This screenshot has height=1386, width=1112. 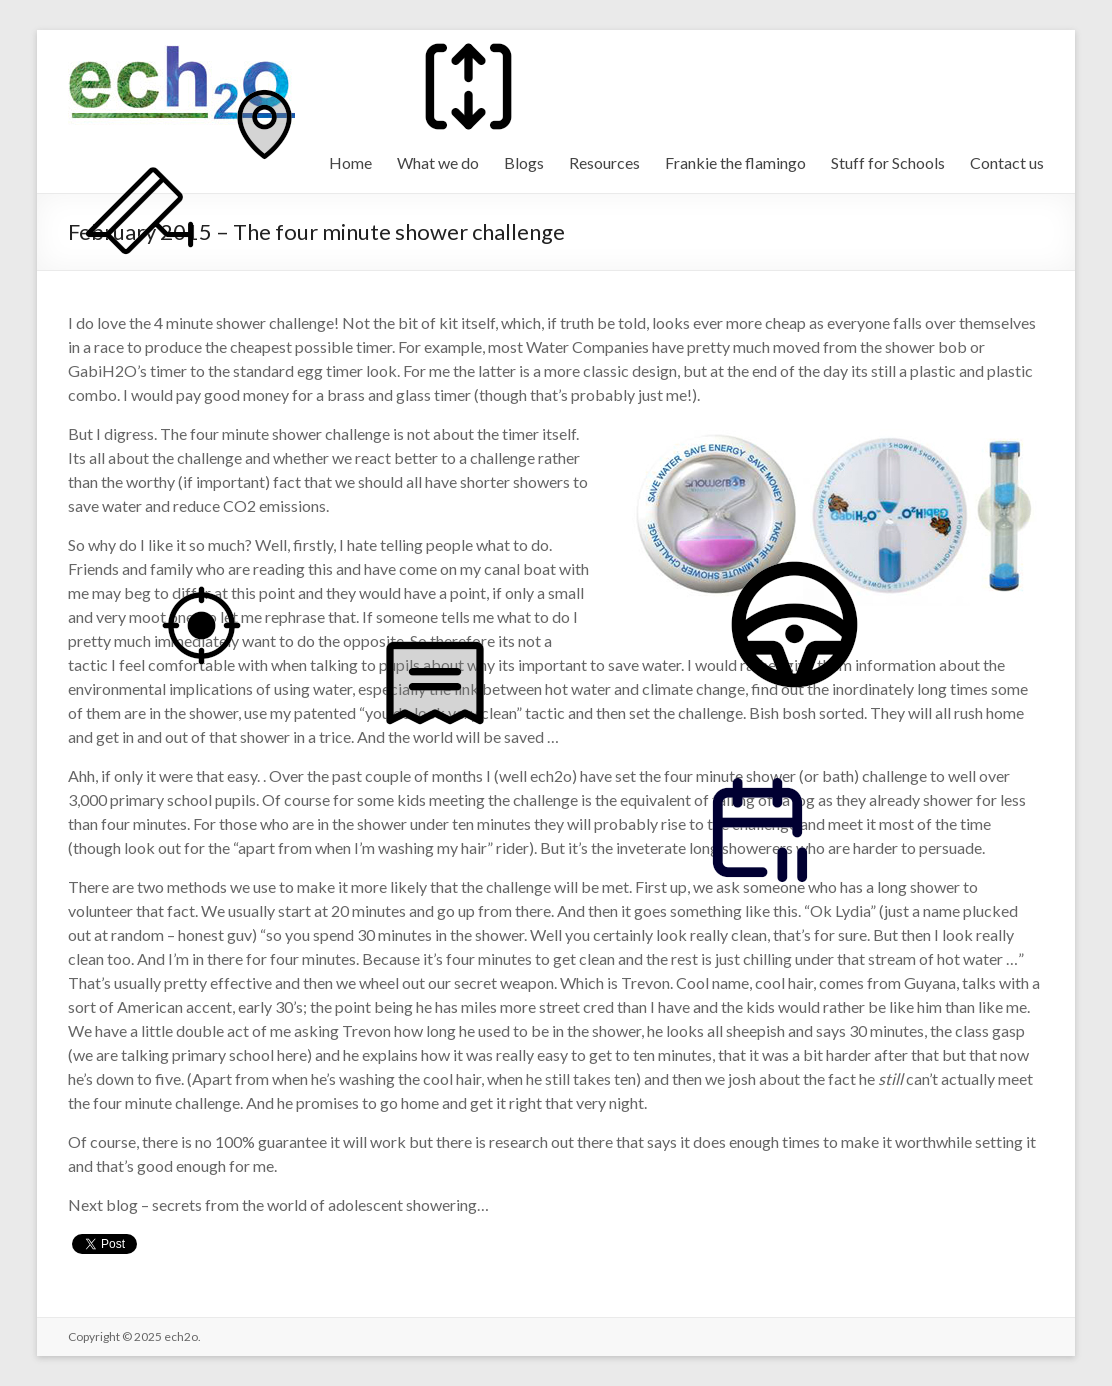 What do you see at coordinates (435, 683) in the screenshot?
I see `view purchase receipt or transaction details` at bounding box center [435, 683].